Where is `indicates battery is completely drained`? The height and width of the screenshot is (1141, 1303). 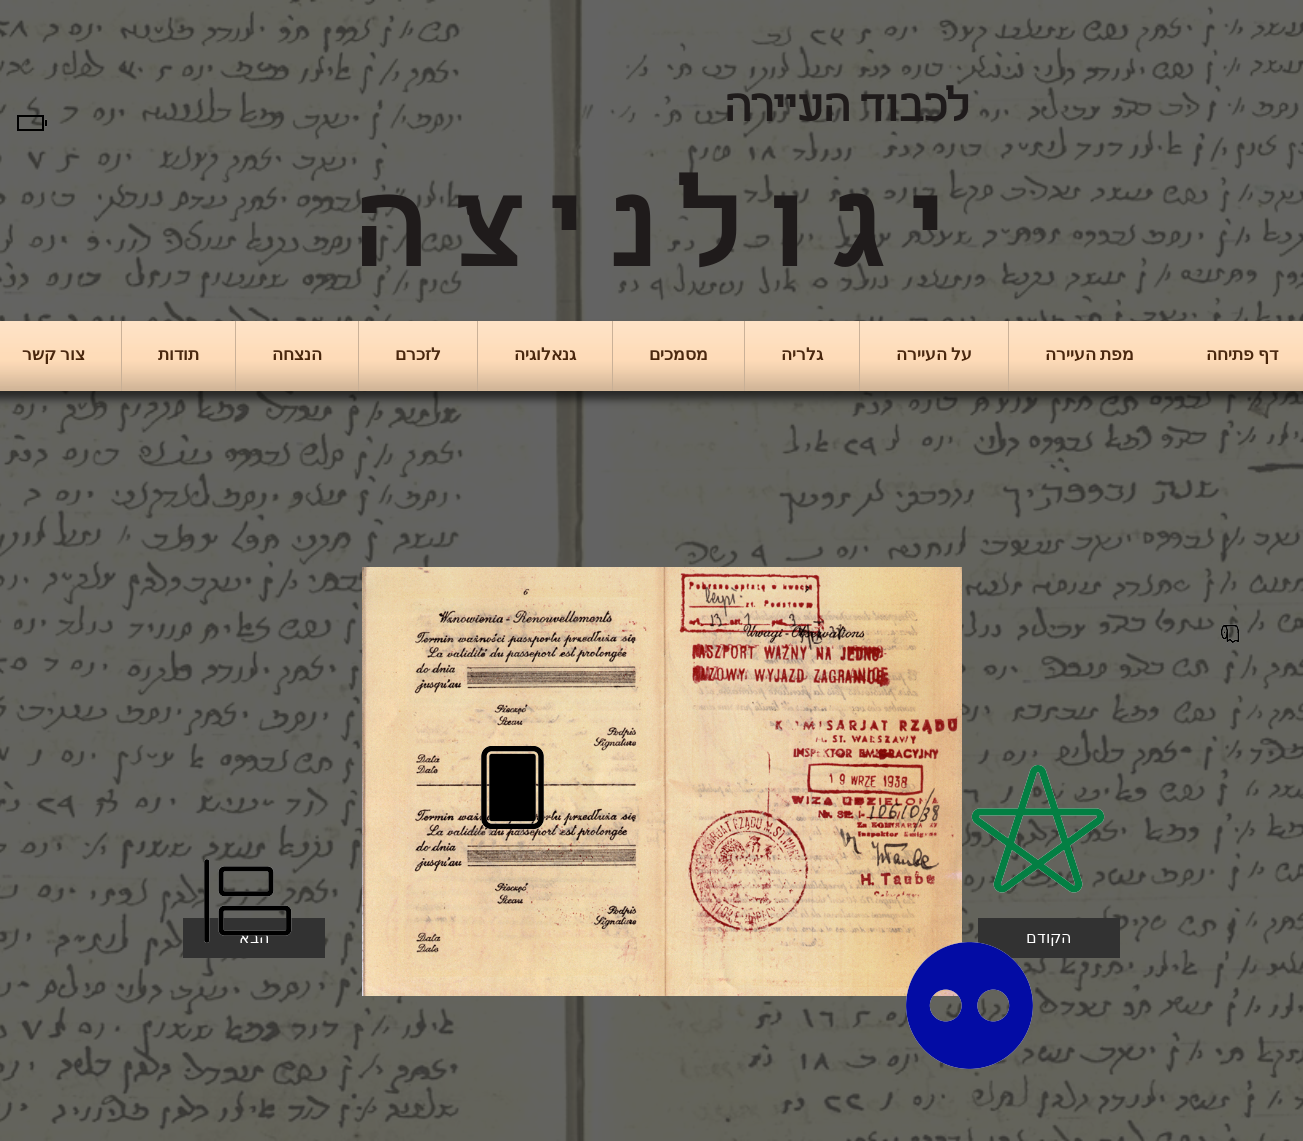 indicates battery is completely drained is located at coordinates (32, 123).